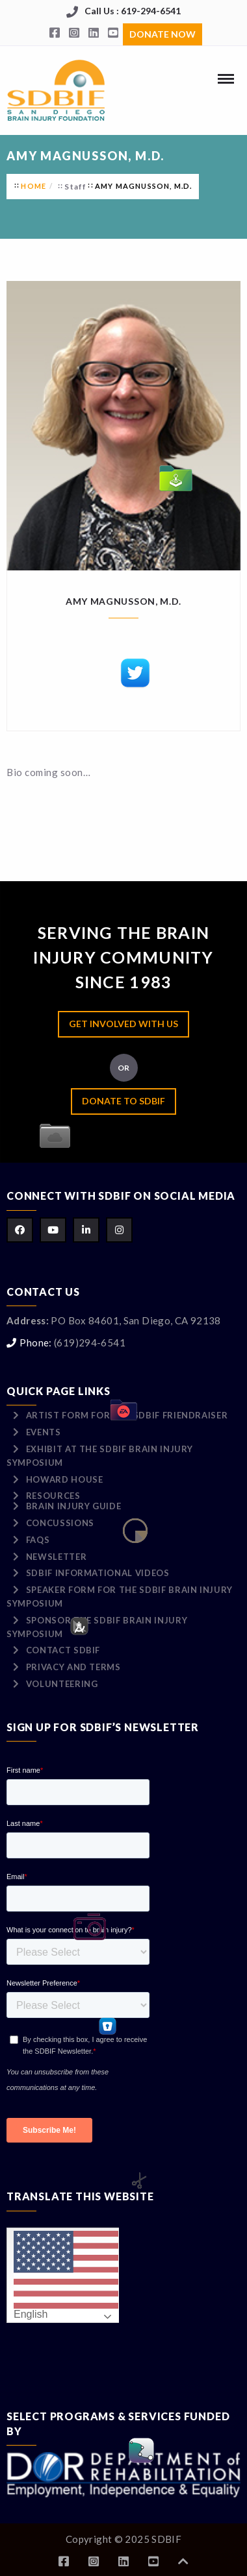 This screenshot has height=2576, width=247. What do you see at coordinates (79, 1626) in the screenshot?
I see `open accessories or utility applications` at bounding box center [79, 1626].